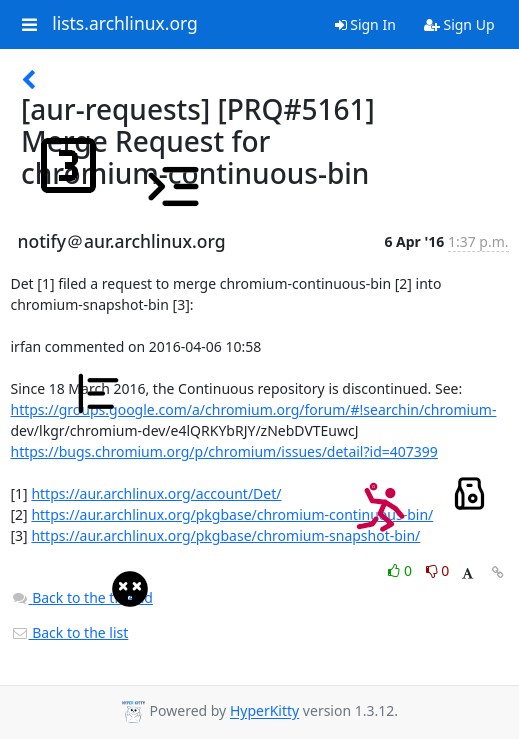 The width and height of the screenshot is (519, 739). What do you see at coordinates (68, 165) in the screenshot?
I see `select option 3 from a numbered list` at bounding box center [68, 165].